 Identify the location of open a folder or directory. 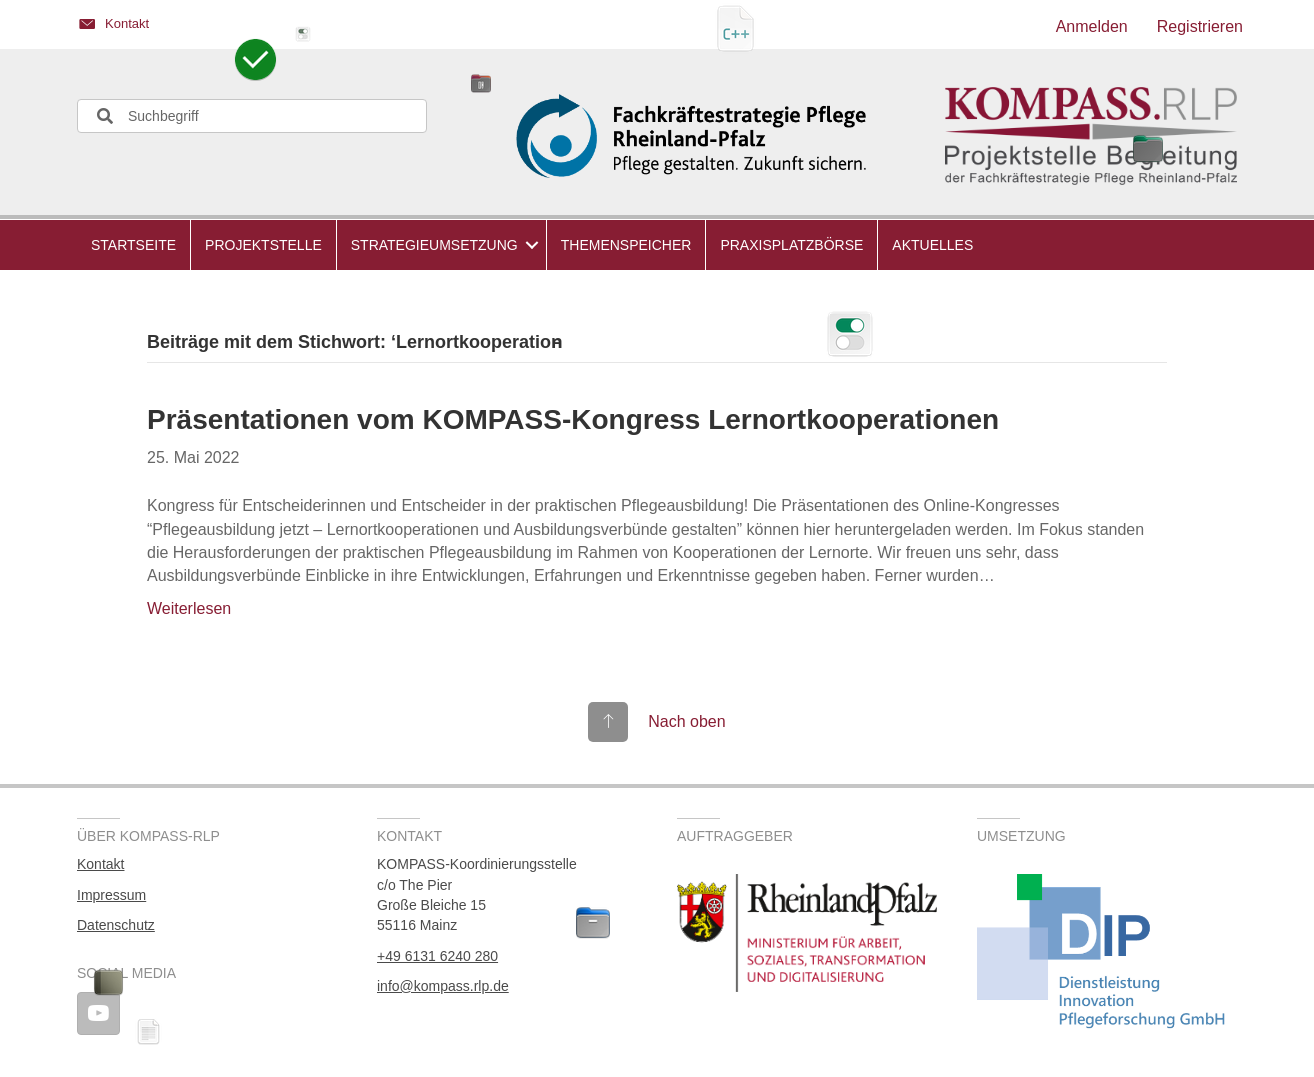
(1148, 148).